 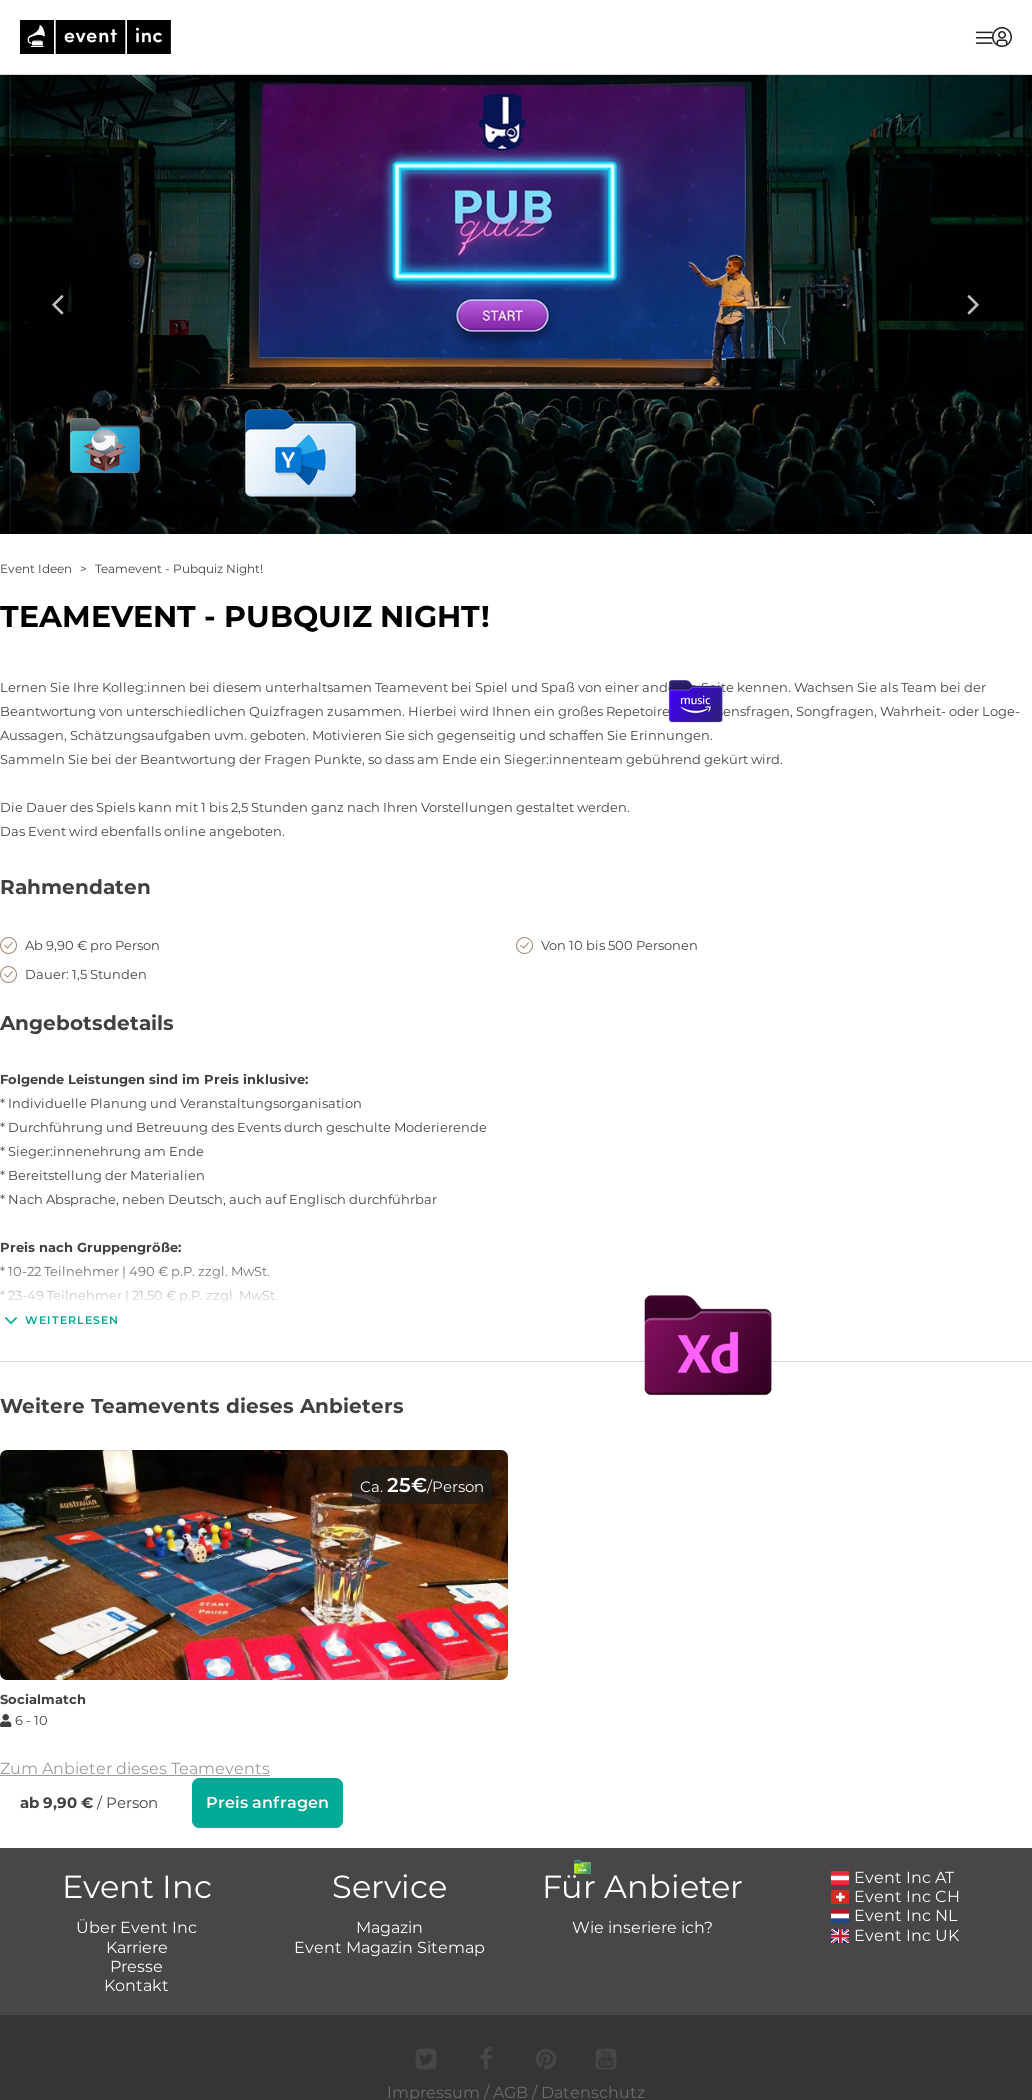 What do you see at coordinates (707, 1348) in the screenshot?
I see `open folder containing Adobe XD project files` at bounding box center [707, 1348].